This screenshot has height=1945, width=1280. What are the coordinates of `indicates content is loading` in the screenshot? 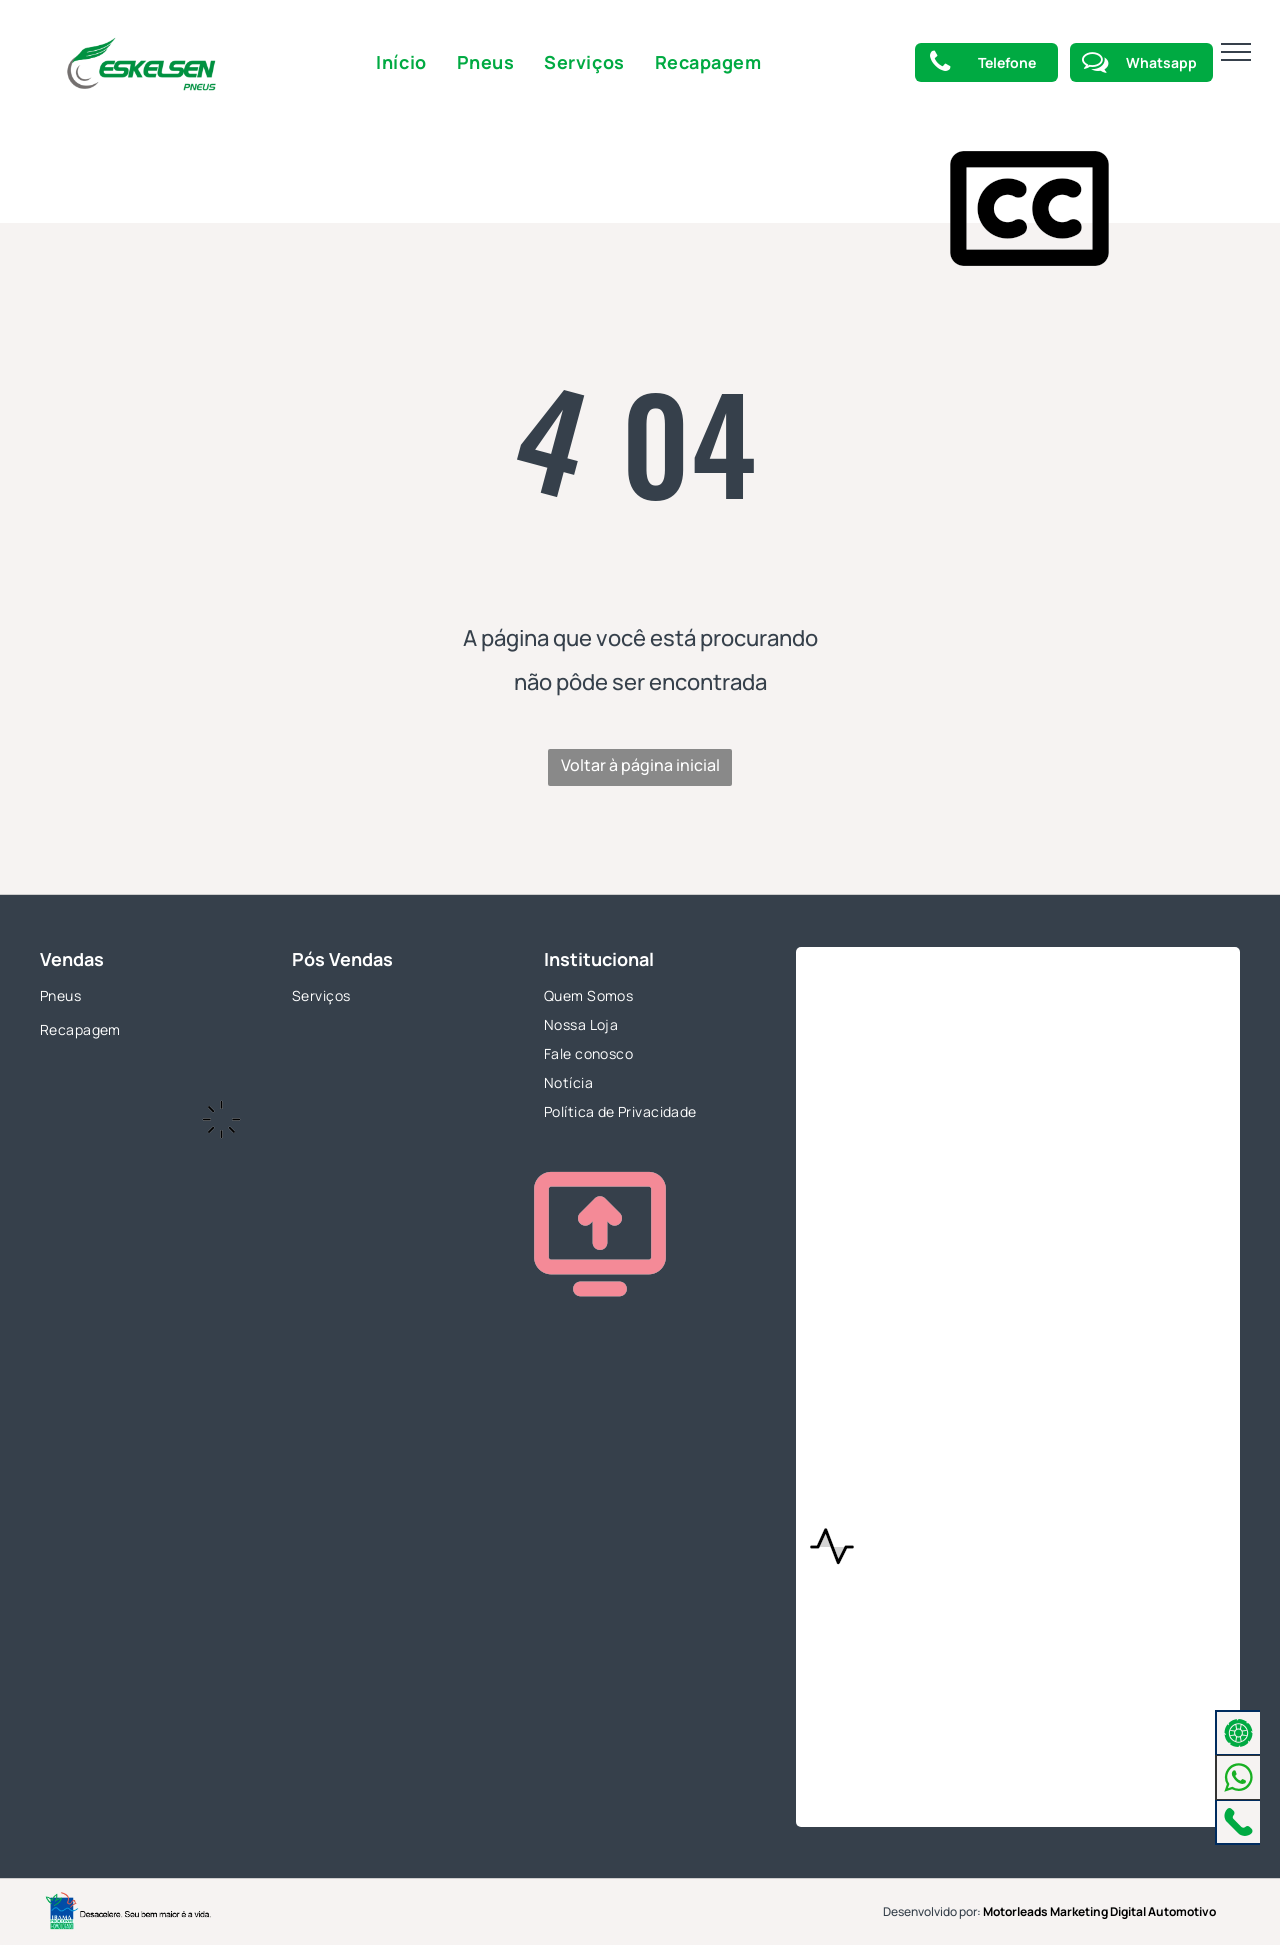 It's located at (221, 1119).